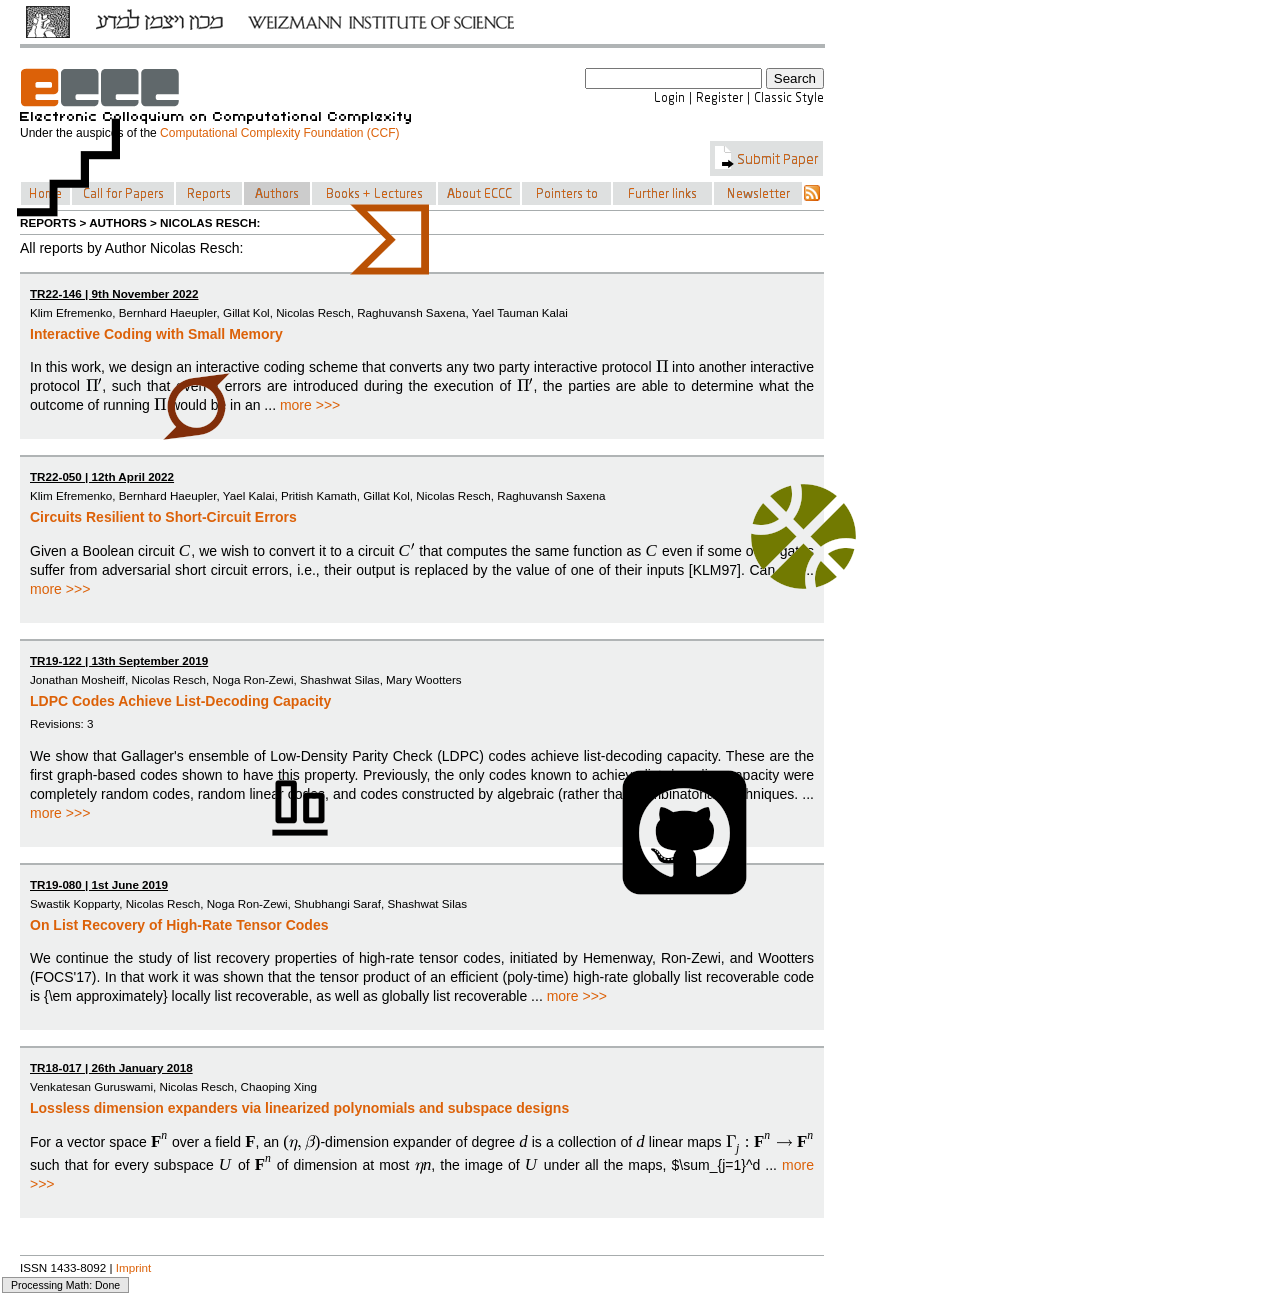 The width and height of the screenshot is (1272, 1294). What do you see at coordinates (684, 832) in the screenshot?
I see `link to github repository` at bounding box center [684, 832].